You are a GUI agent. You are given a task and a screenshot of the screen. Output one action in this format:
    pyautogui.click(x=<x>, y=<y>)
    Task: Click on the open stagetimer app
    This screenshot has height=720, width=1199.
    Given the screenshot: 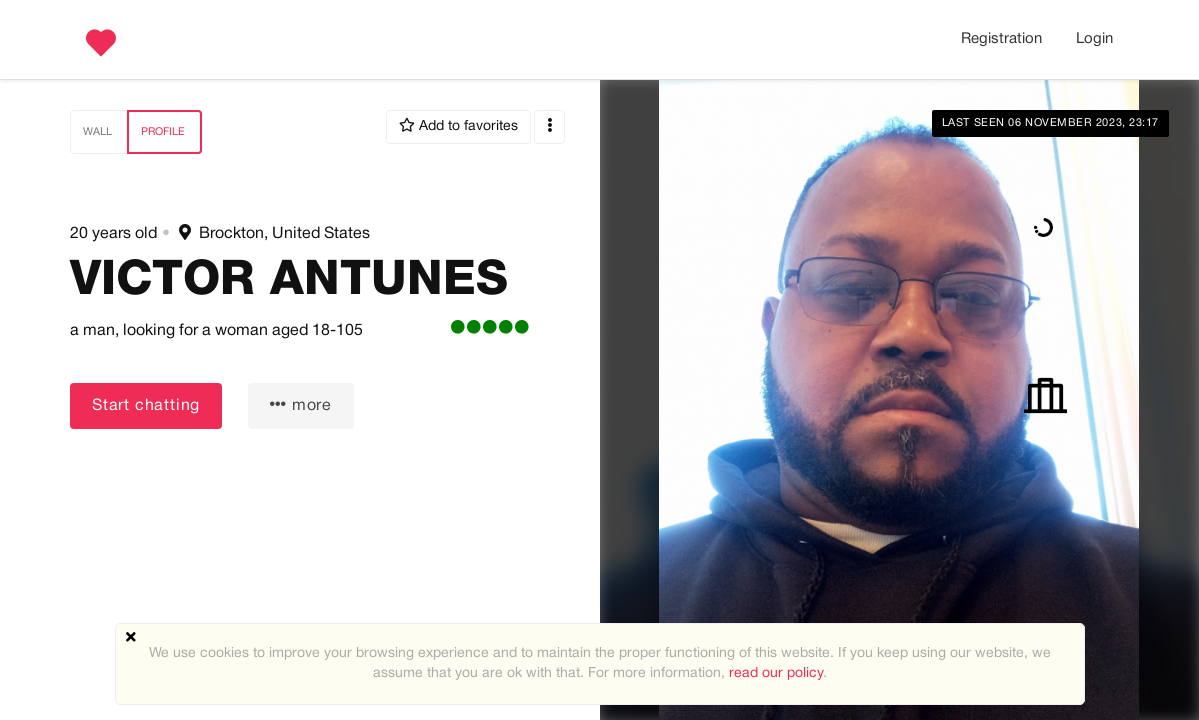 What is the action you would take?
    pyautogui.click(x=1043, y=227)
    